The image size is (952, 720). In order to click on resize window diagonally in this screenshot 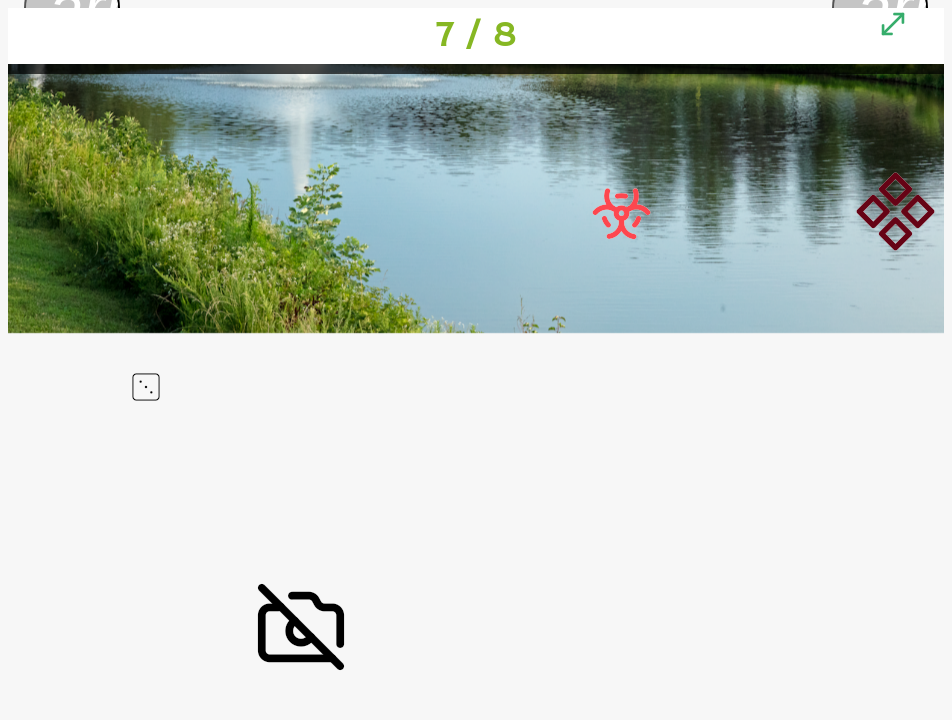, I will do `click(893, 24)`.